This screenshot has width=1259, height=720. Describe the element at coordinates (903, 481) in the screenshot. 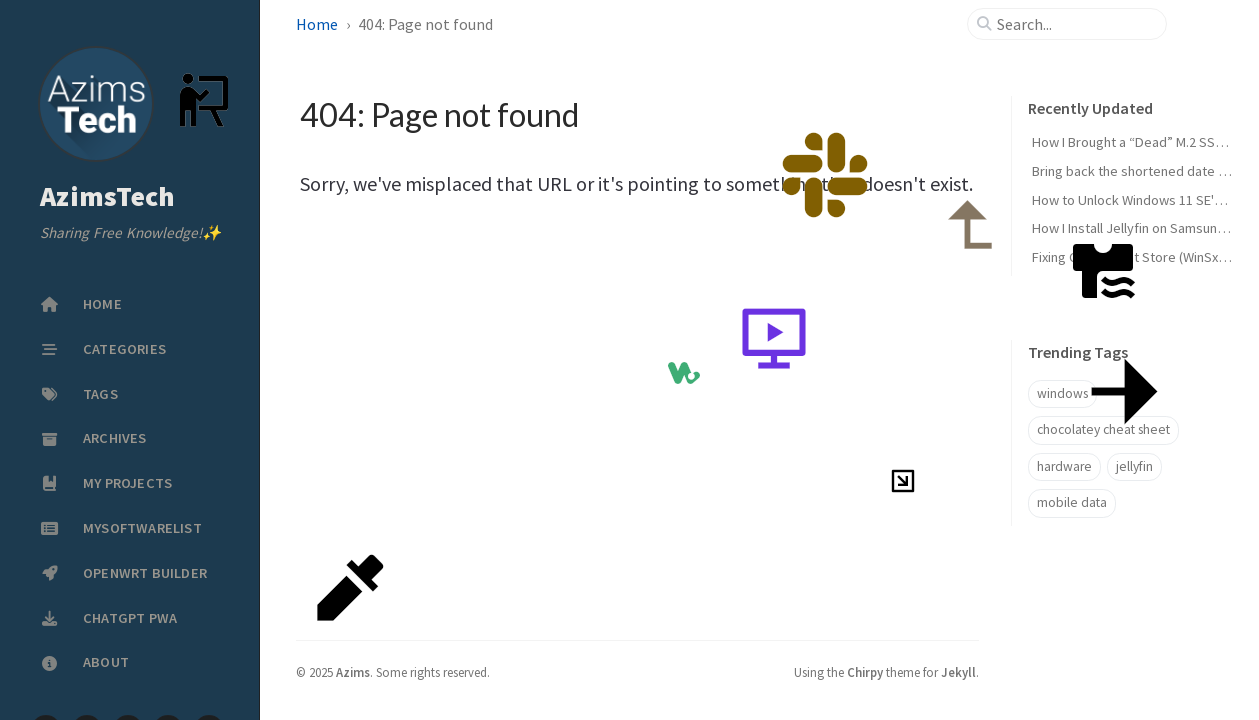

I see `navigate to the next section below` at that location.